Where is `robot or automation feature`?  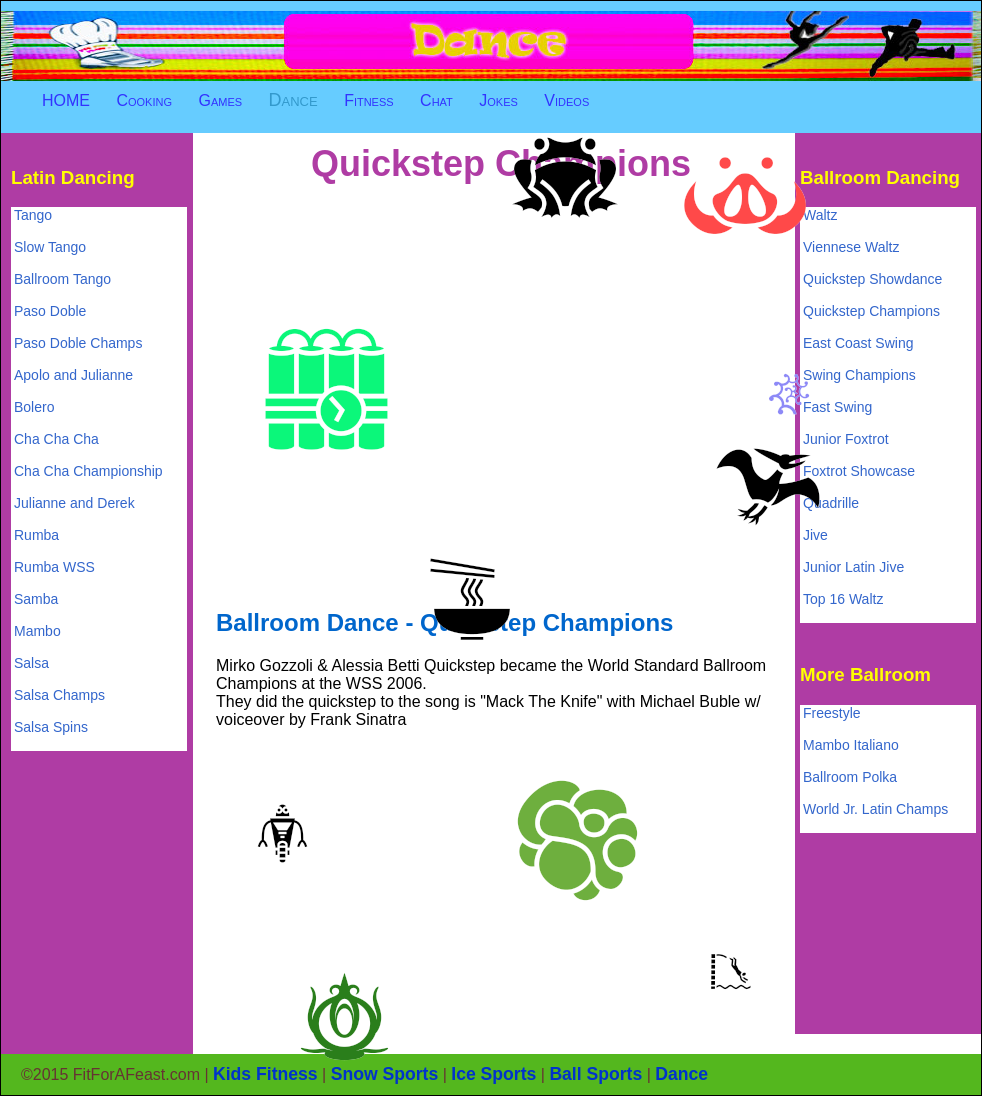
robot or automation feature is located at coordinates (282, 833).